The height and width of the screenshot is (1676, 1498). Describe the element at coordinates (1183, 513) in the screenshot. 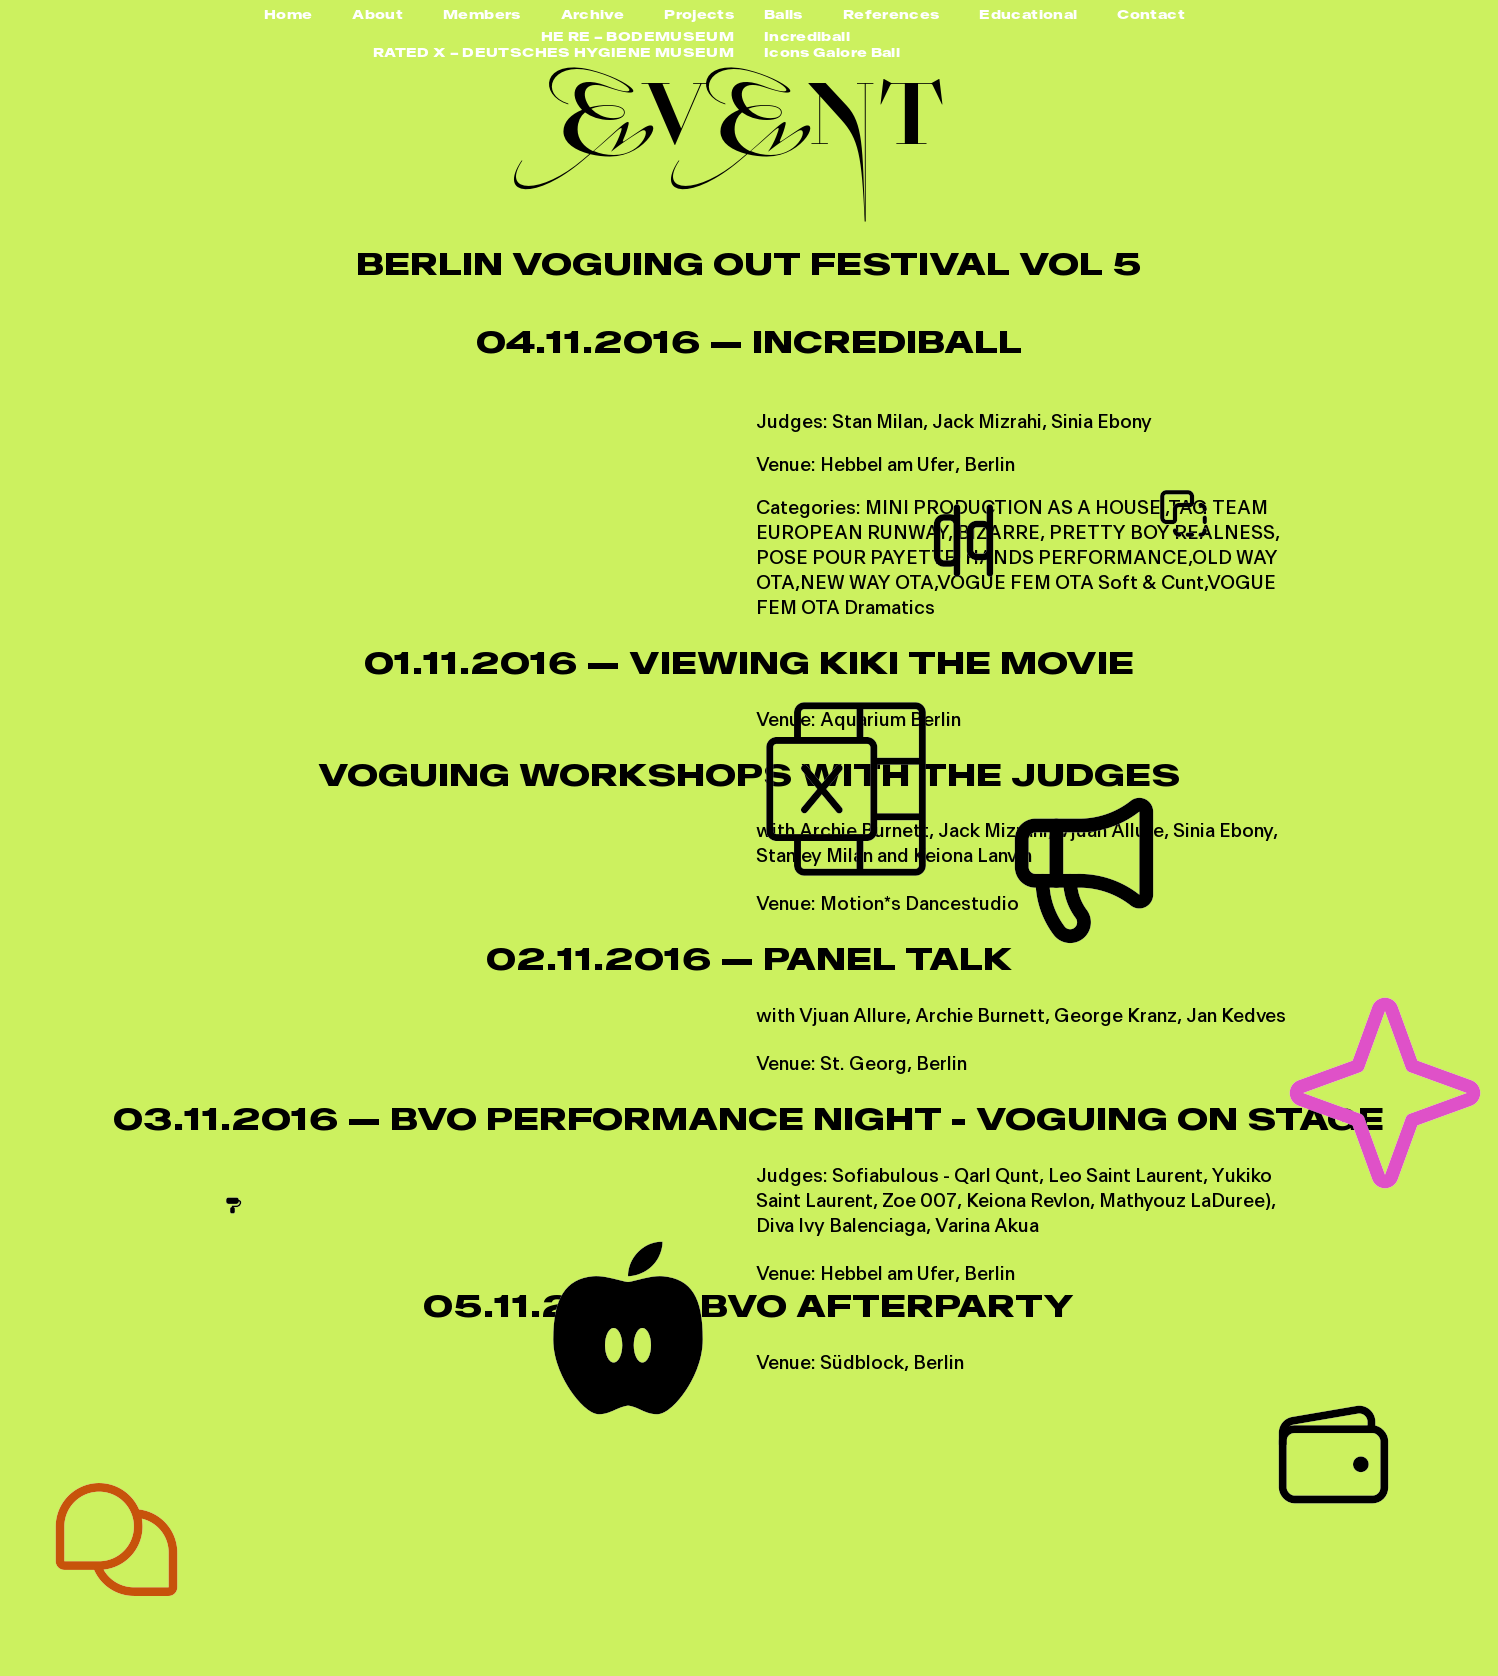

I see `subtract or remove a selected shape` at that location.